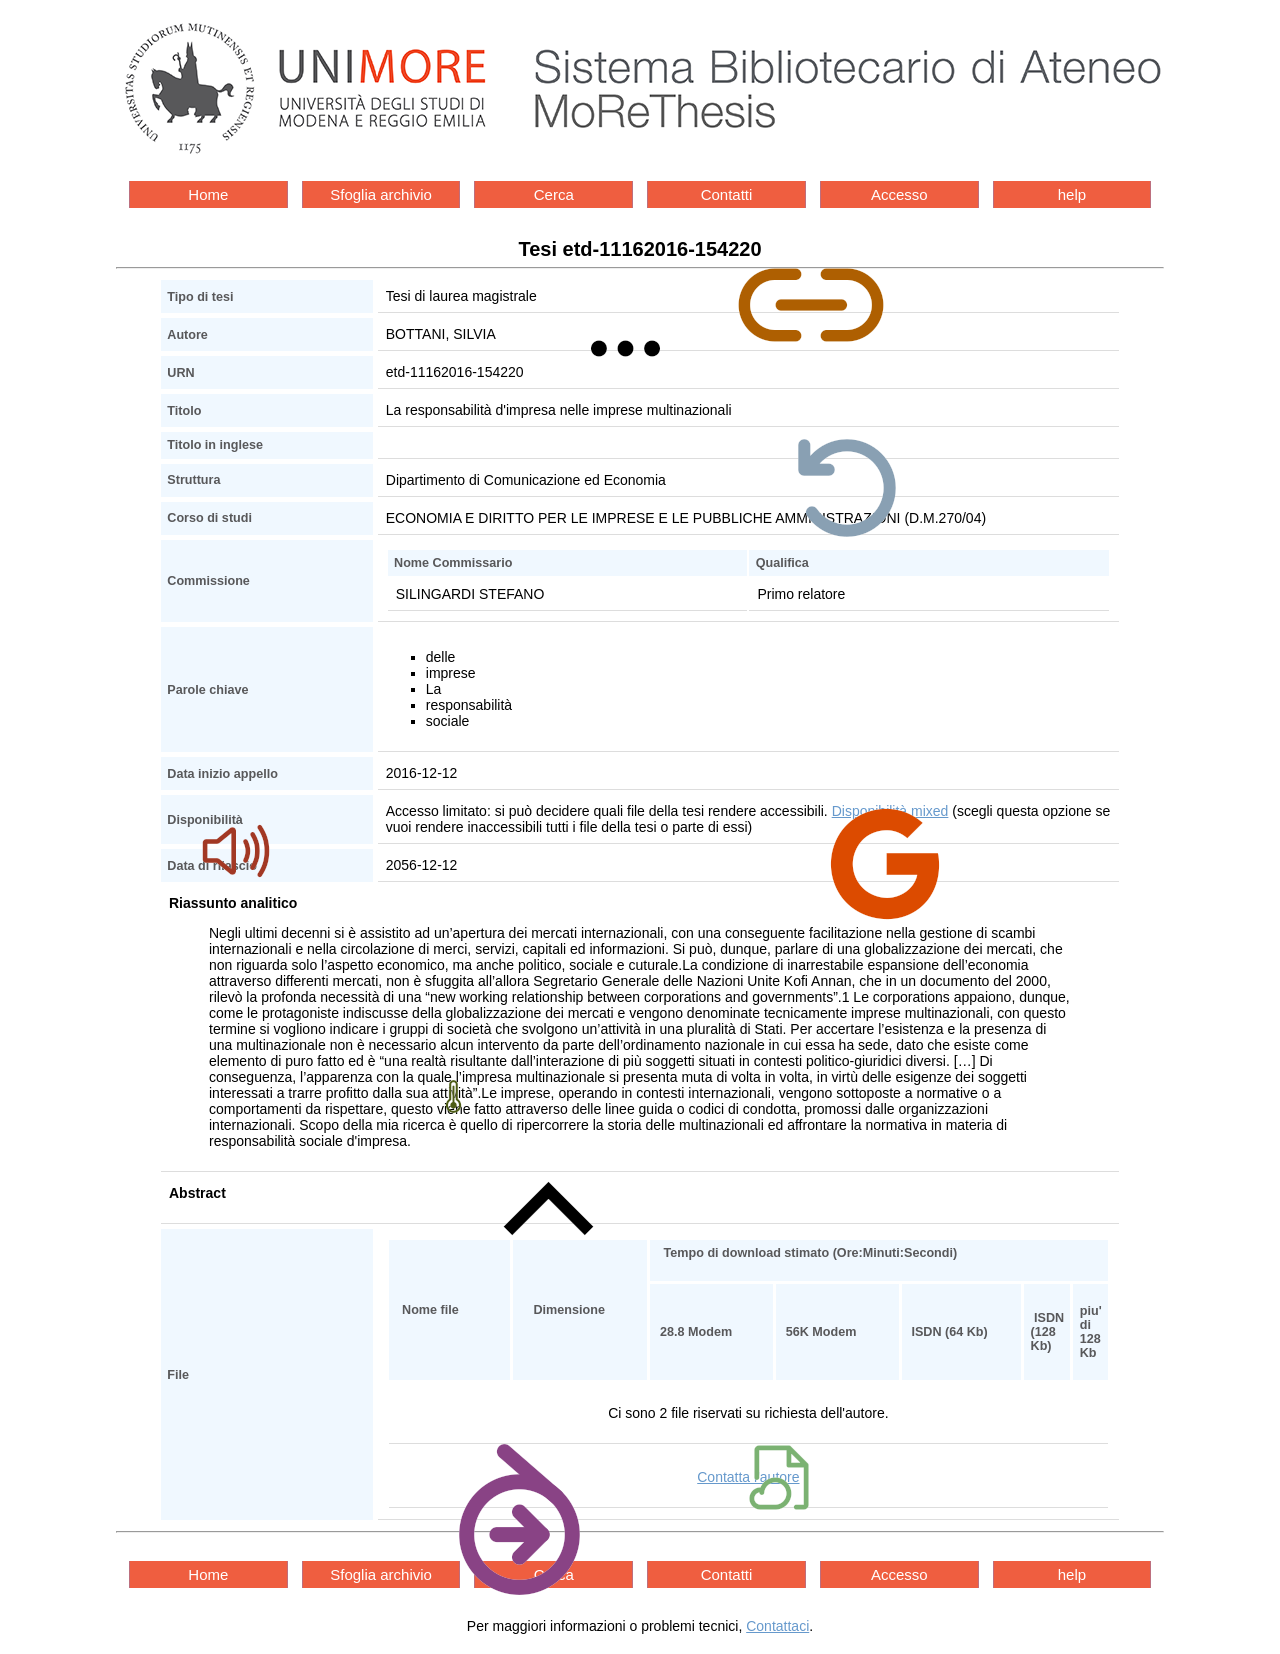 The height and width of the screenshot is (1654, 1280). What do you see at coordinates (885, 864) in the screenshot?
I see `sign in with Google` at bounding box center [885, 864].